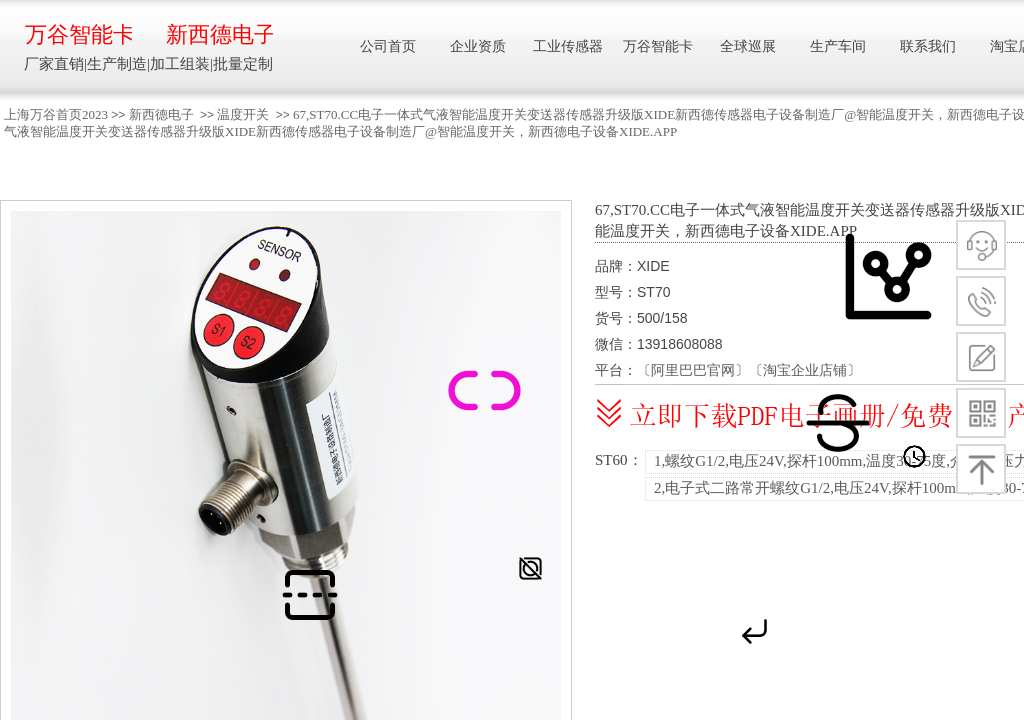  Describe the element at coordinates (530, 568) in the screenshot. I see `tumble dry not allowed` at that location.